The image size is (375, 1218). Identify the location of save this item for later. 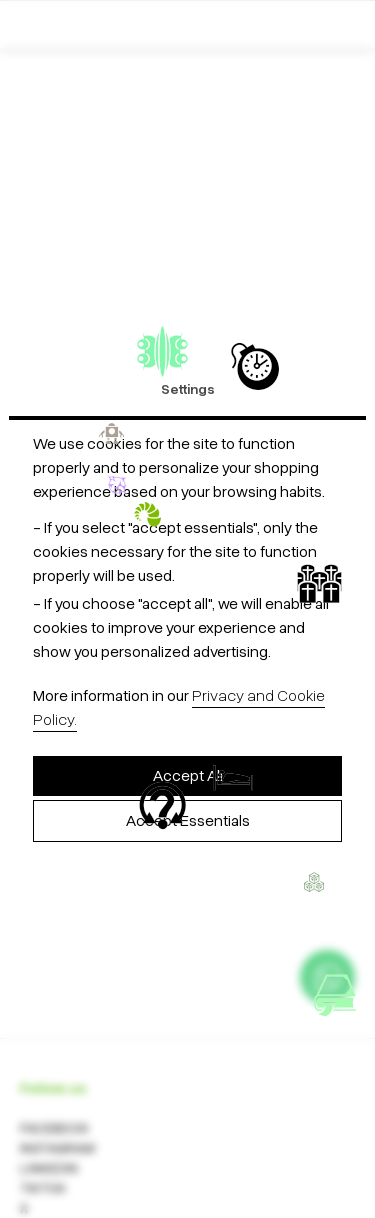
(334, 995).